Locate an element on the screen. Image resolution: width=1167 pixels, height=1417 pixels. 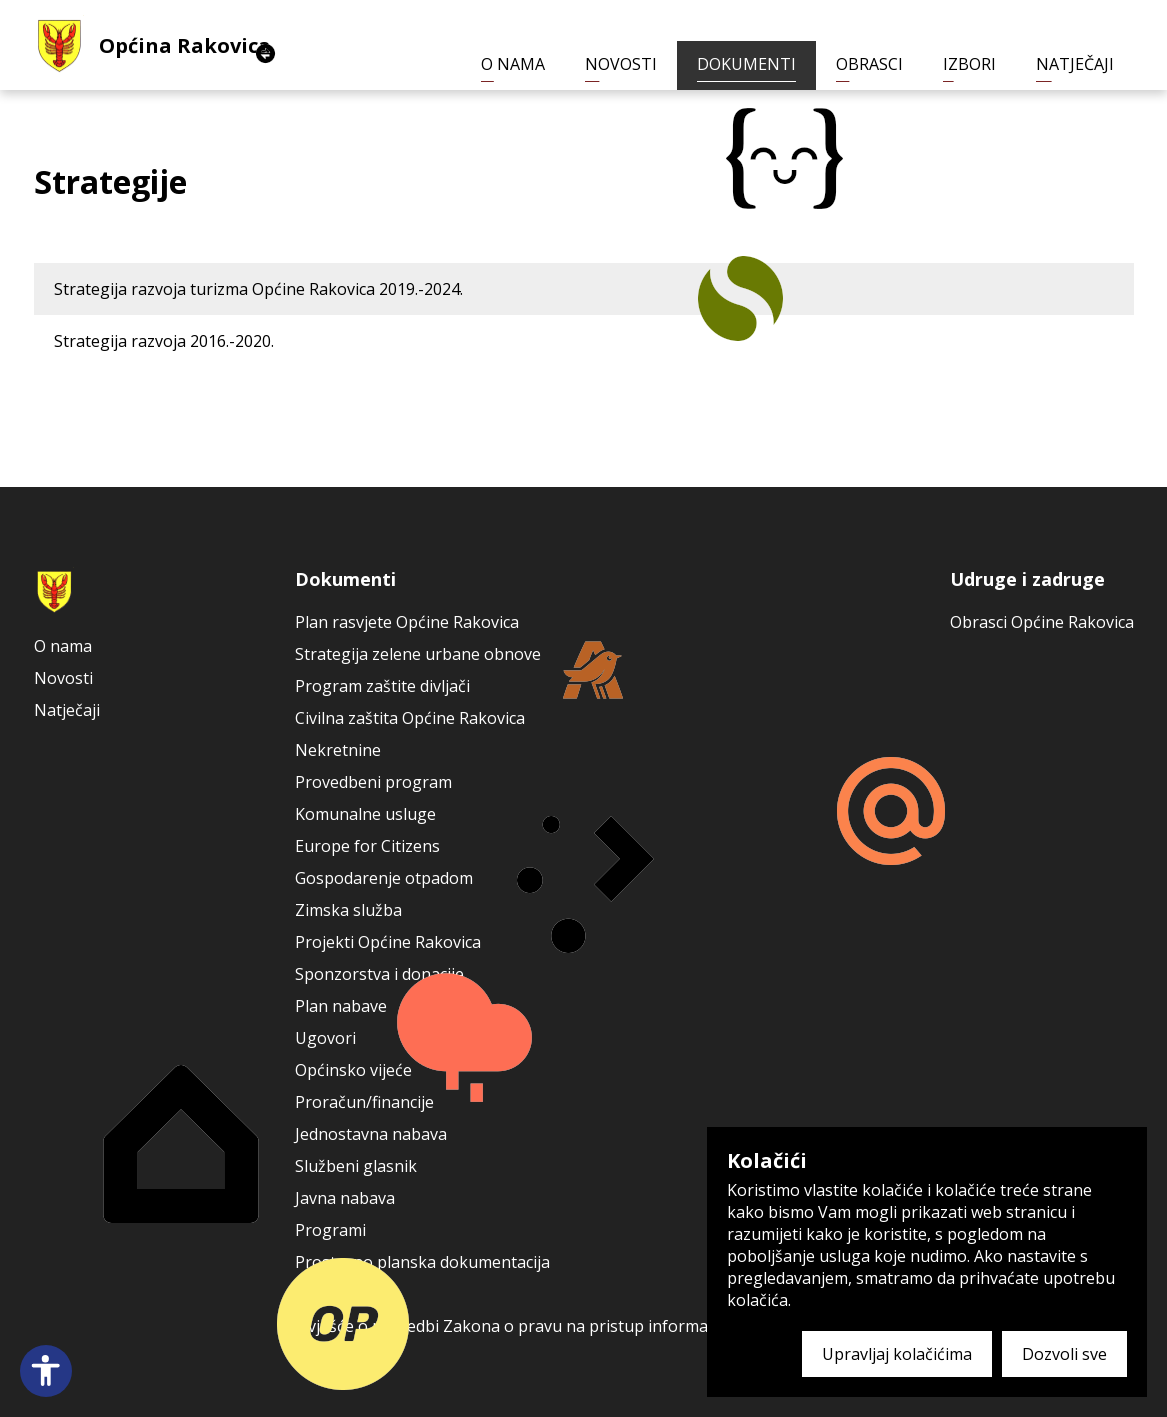
visit exercism coding practice platform is located at coordinates (784, 158).